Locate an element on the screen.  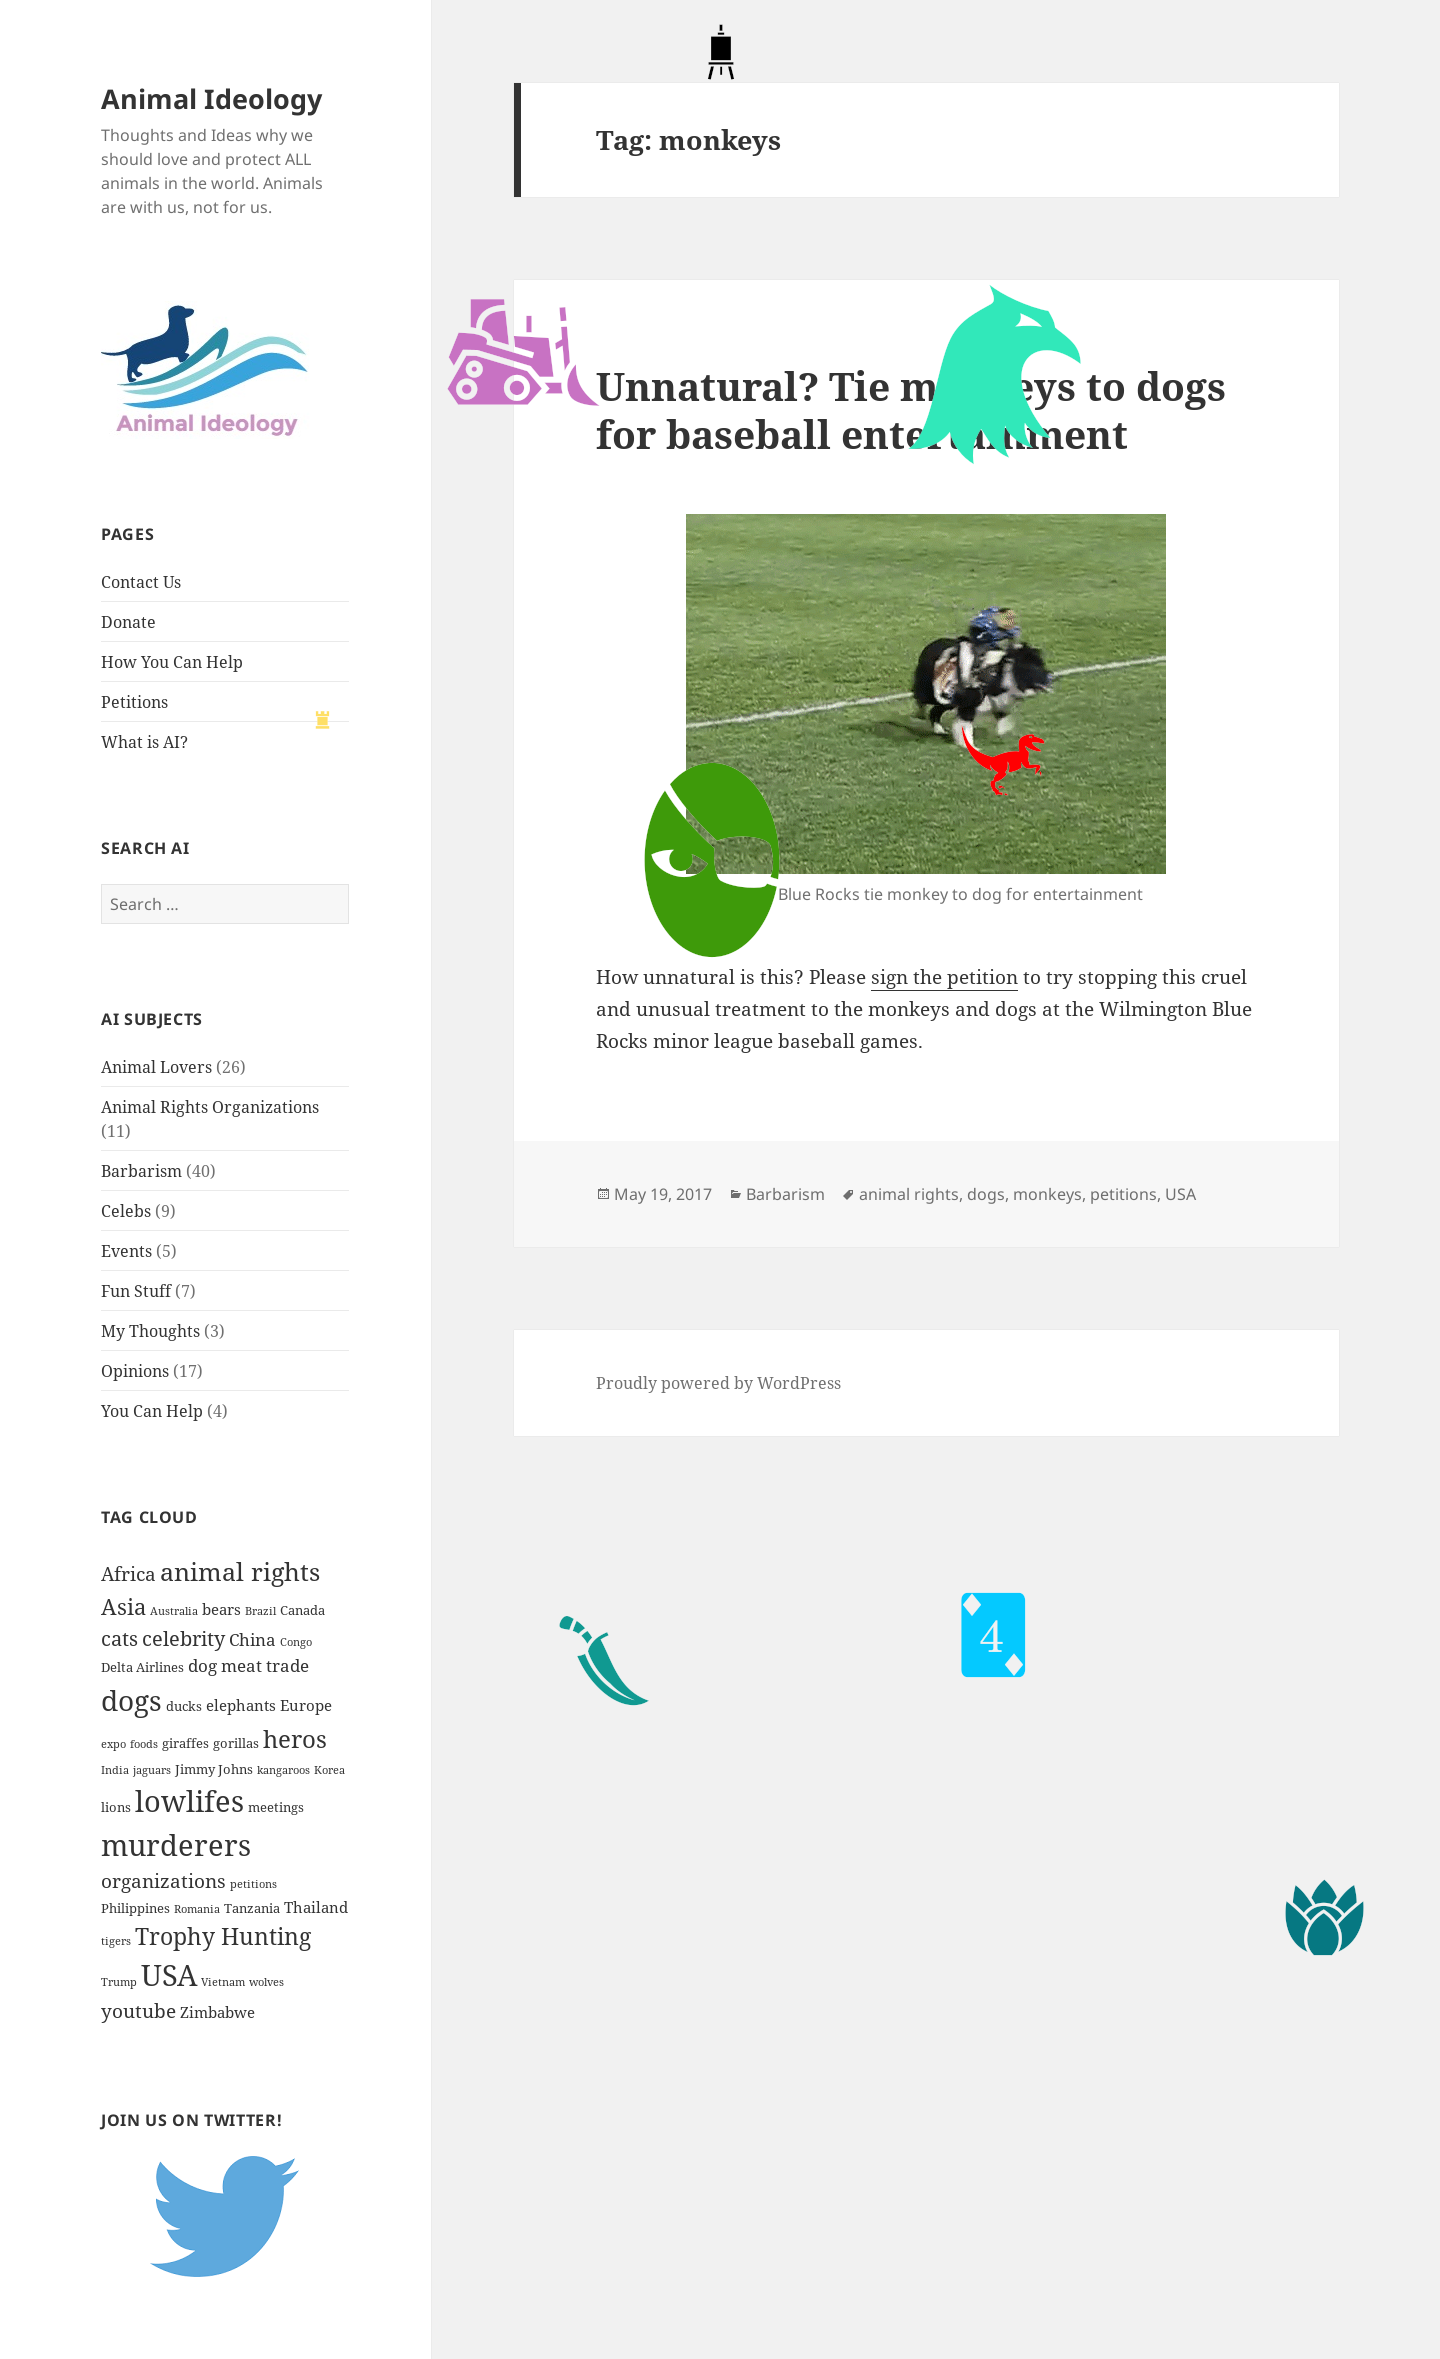
dinosaur or prehistoric creature category in a game is located at coordinates (1003, 760).